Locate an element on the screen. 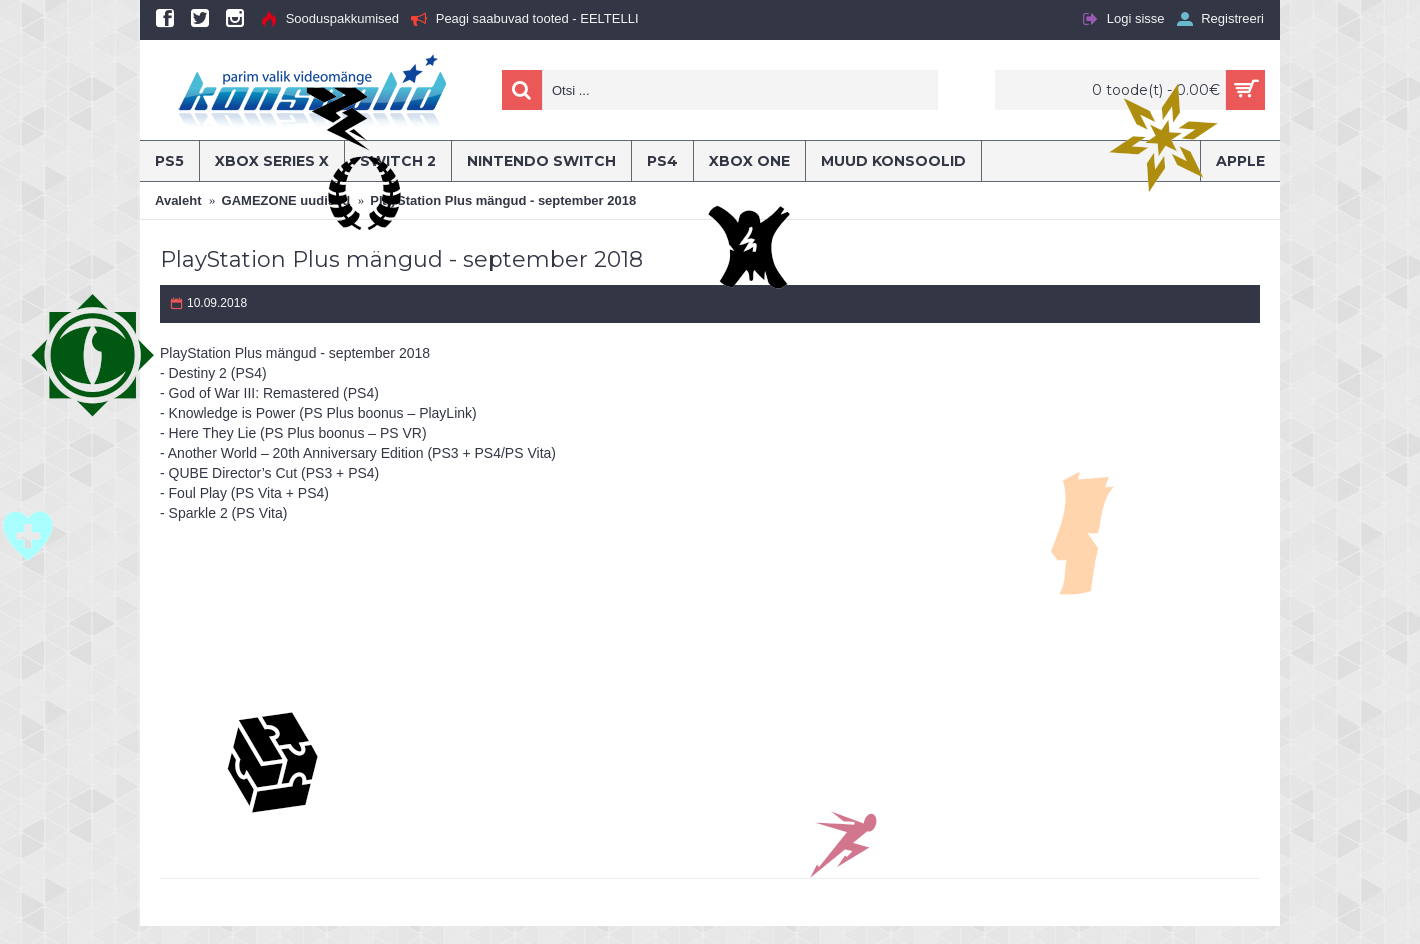  add to favorites is located at coordinates (28, 536).